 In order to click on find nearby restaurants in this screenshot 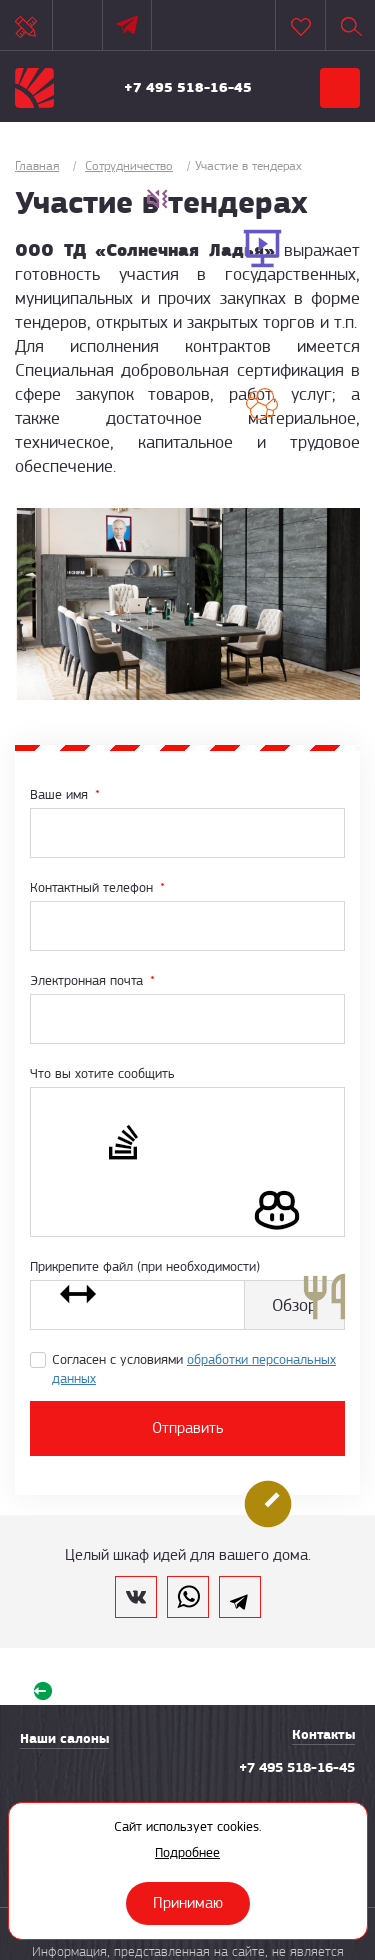, I will do `click(324, 1296)`.